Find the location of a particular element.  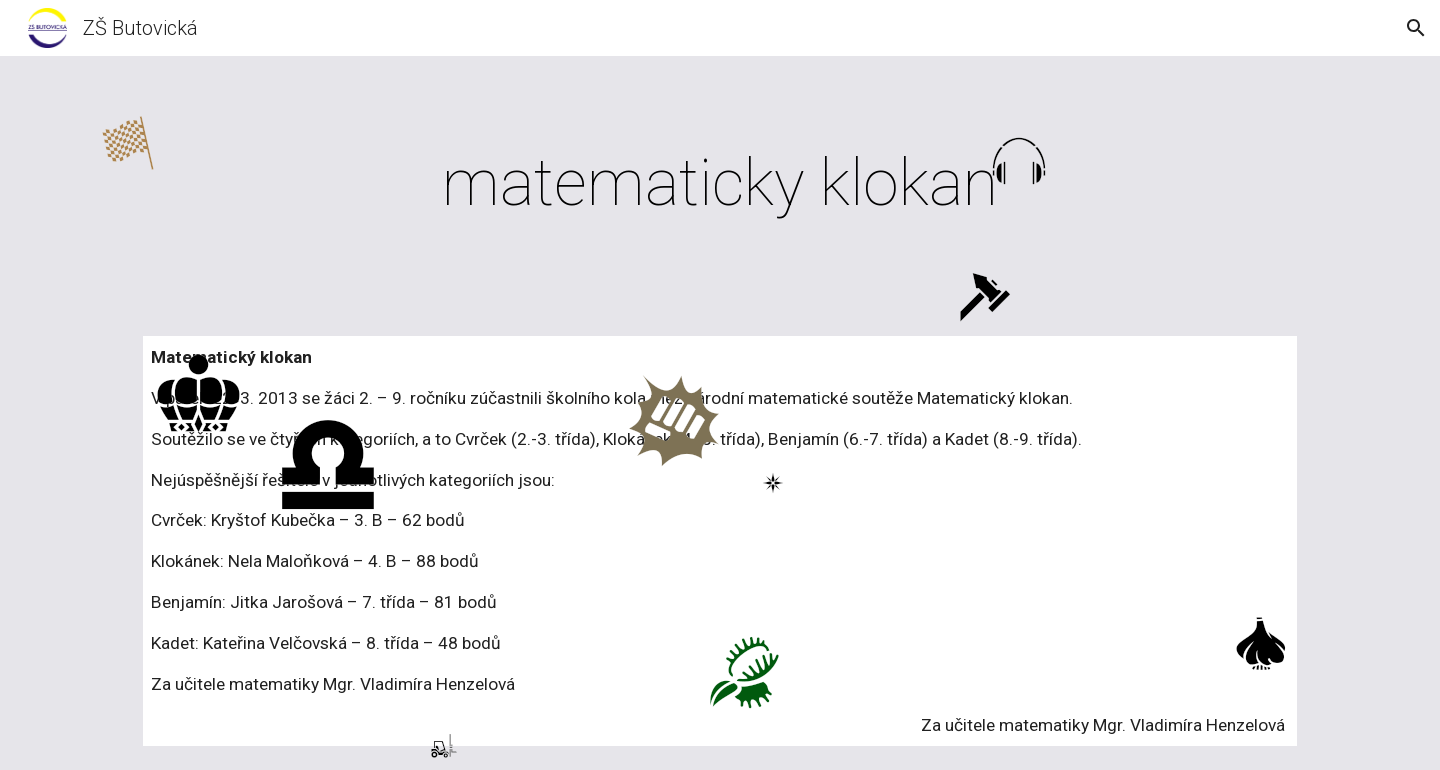

access building or crafting tools is located at coordinates (986, 298).